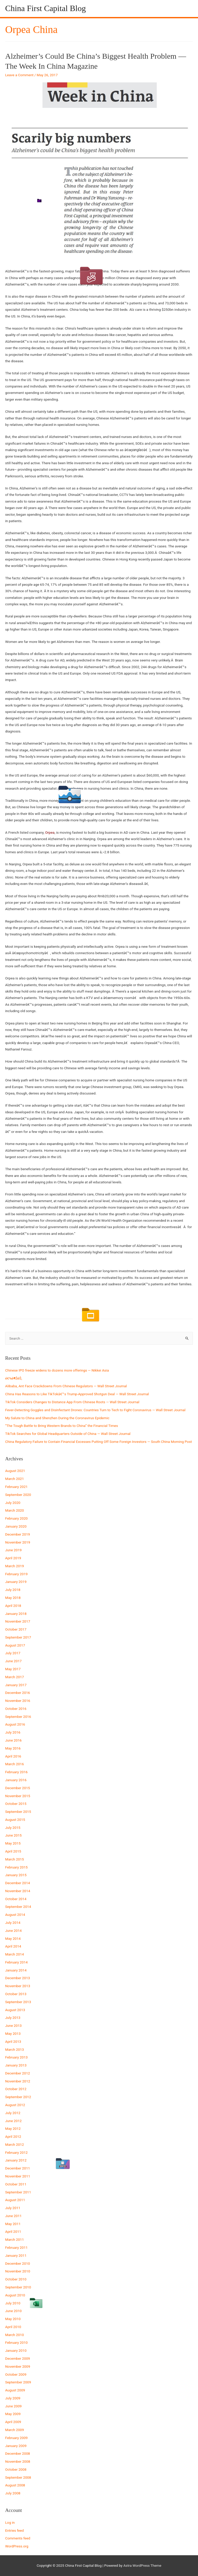  I want to click on open folder containing Excel spreadsheets, so click(36, 2303).